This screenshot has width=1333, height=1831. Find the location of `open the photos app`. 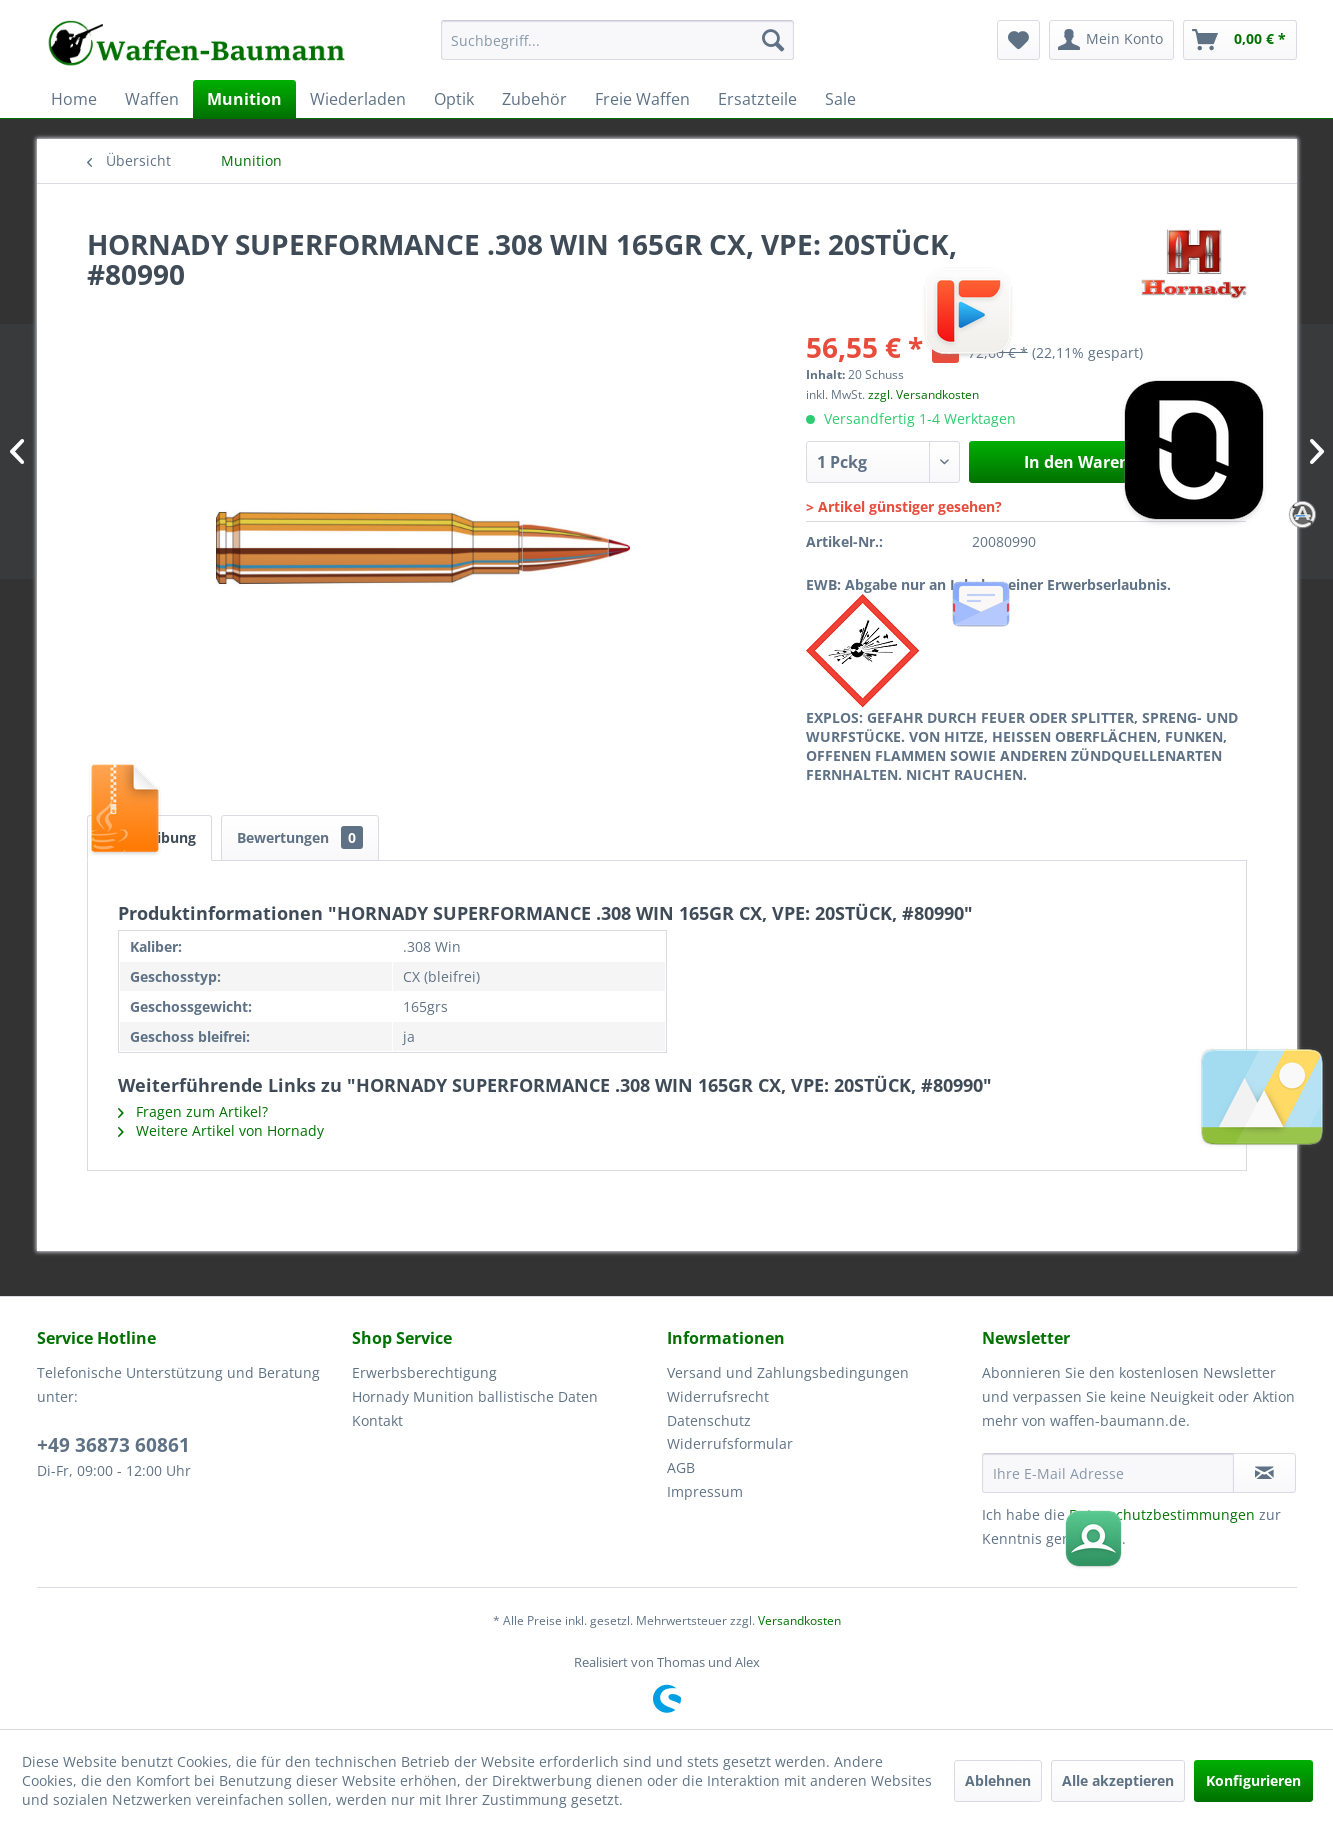

open the photos app is located at coordinates (1262, 1097).